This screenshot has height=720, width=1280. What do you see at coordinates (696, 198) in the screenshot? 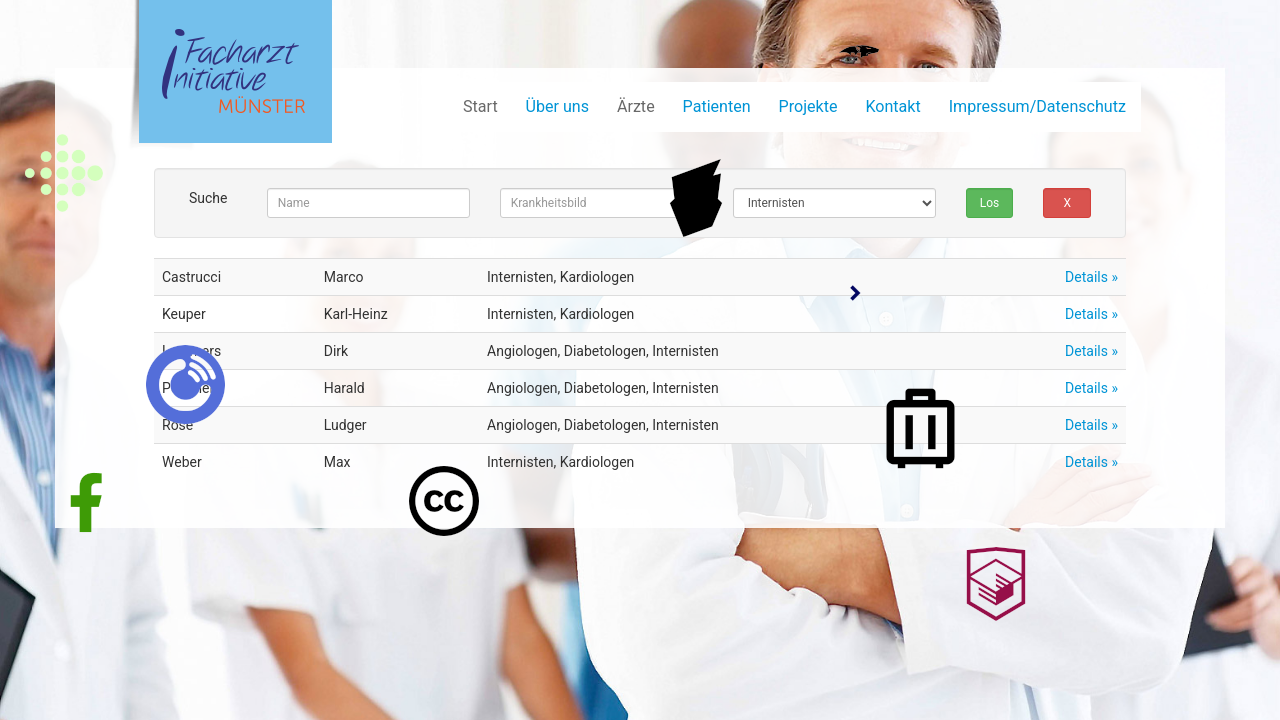
I see `visit BoardGameGeek website` at bounding box center [696, 198].